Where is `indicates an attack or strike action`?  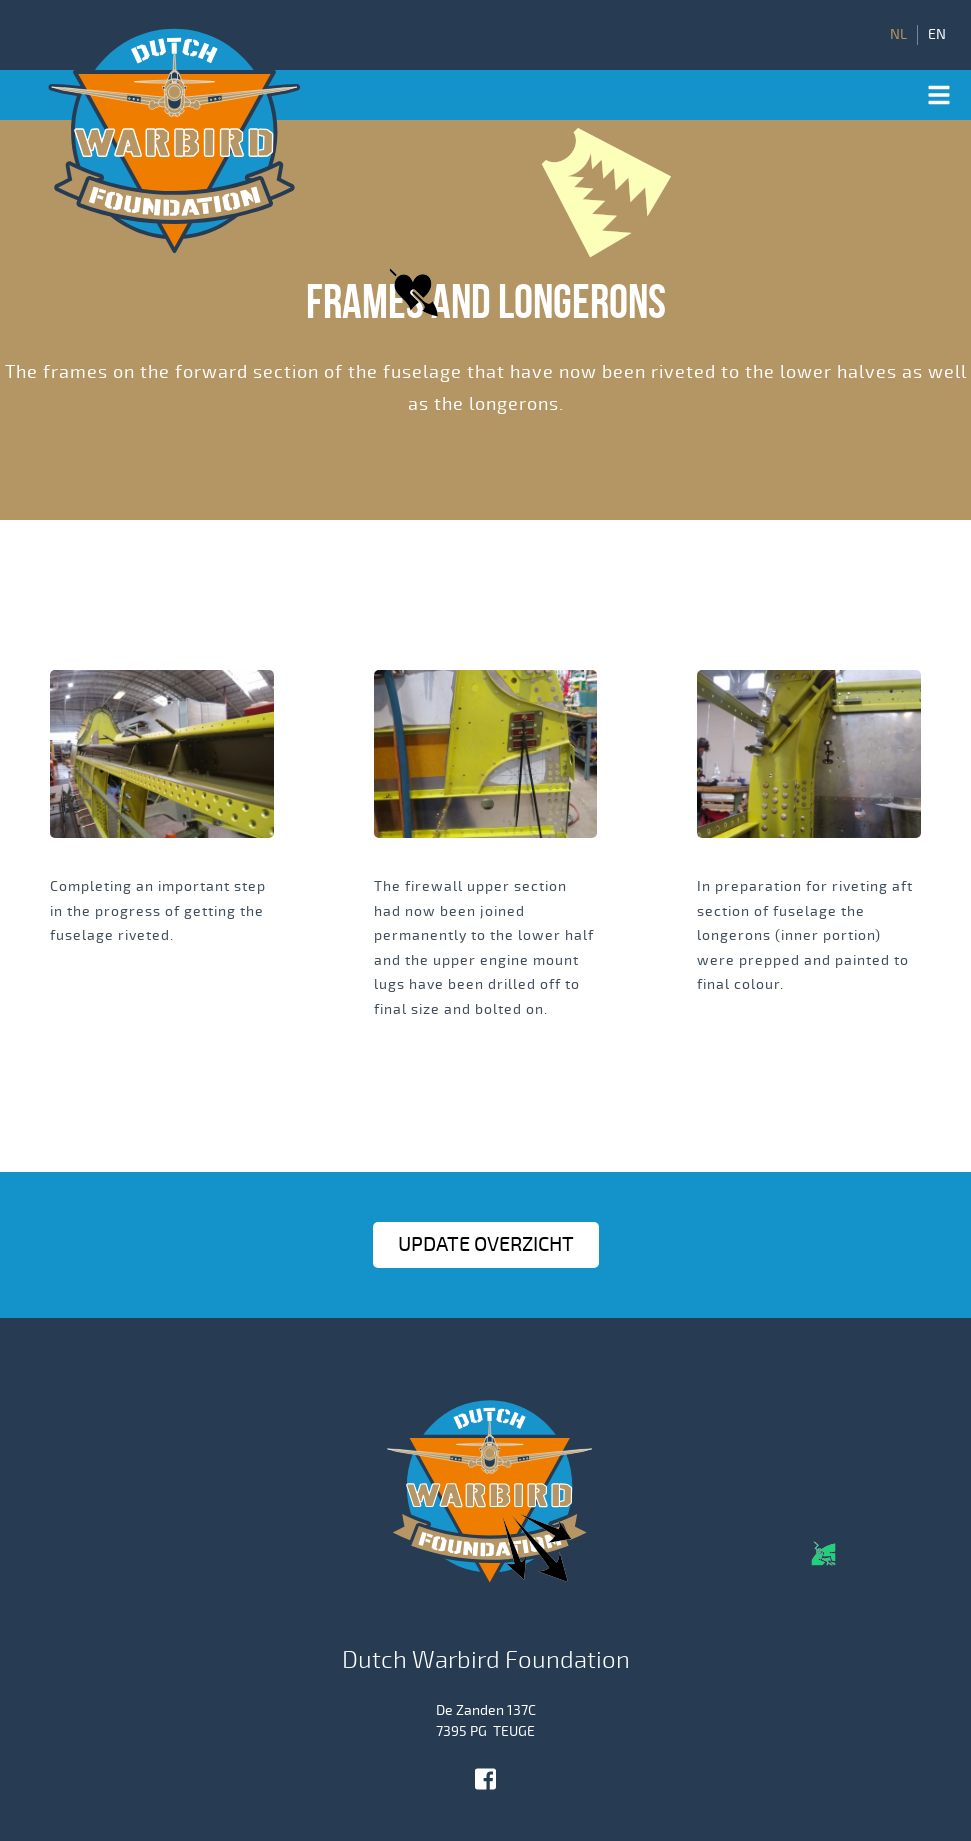
indicates an attack or strike action is located at coordinates (537, 1547).